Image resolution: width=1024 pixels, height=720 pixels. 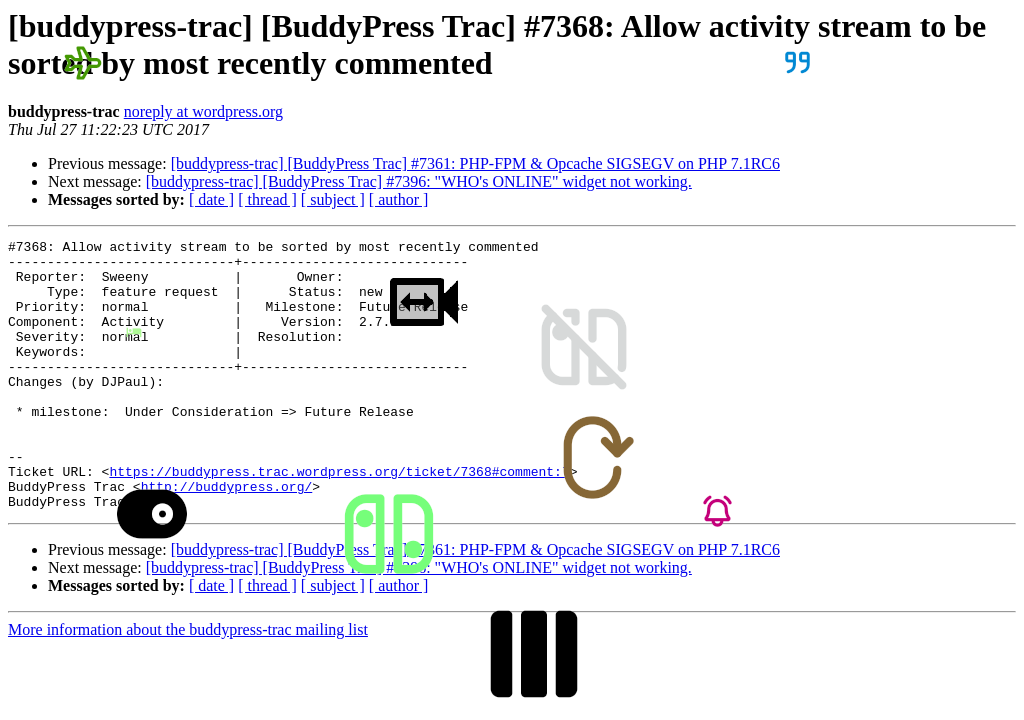 What do you see at coordinates (152, 514) in the screenshot?
I see `toggle switch in the on/enabled position` at bounding box center [152, 514].